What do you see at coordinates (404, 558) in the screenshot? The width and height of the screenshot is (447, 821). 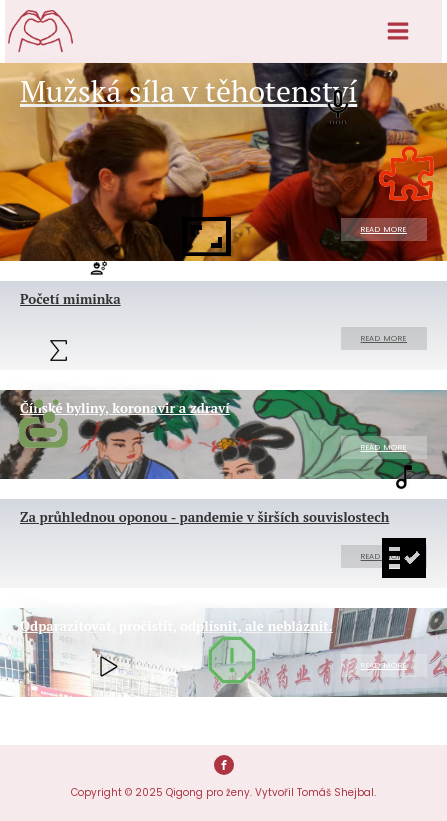 I see `verify or review checklist items` at bounding box center [404, 558].